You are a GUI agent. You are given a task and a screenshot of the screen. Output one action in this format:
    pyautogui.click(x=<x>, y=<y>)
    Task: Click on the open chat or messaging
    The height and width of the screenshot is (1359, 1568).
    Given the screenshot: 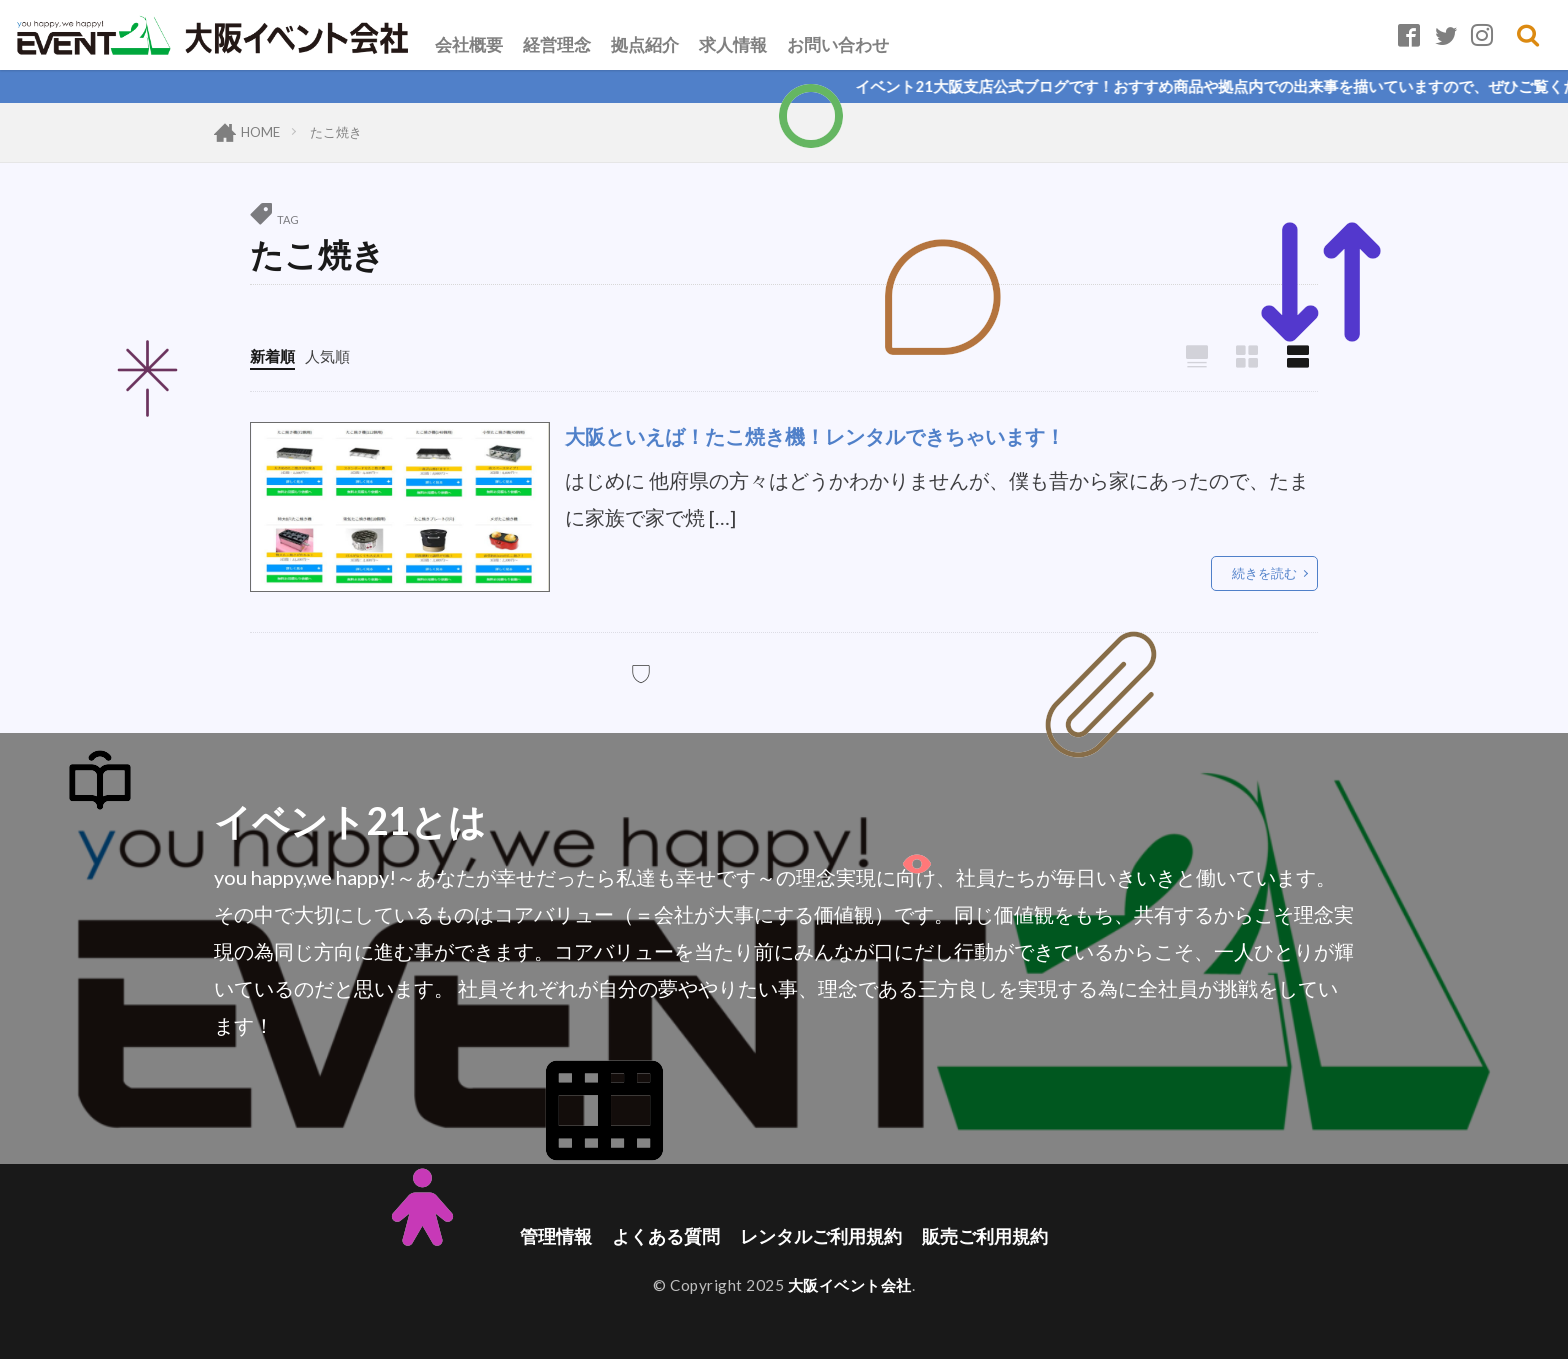 What is the action you would take?
    pyautogui.click(x=940, y=299)
    